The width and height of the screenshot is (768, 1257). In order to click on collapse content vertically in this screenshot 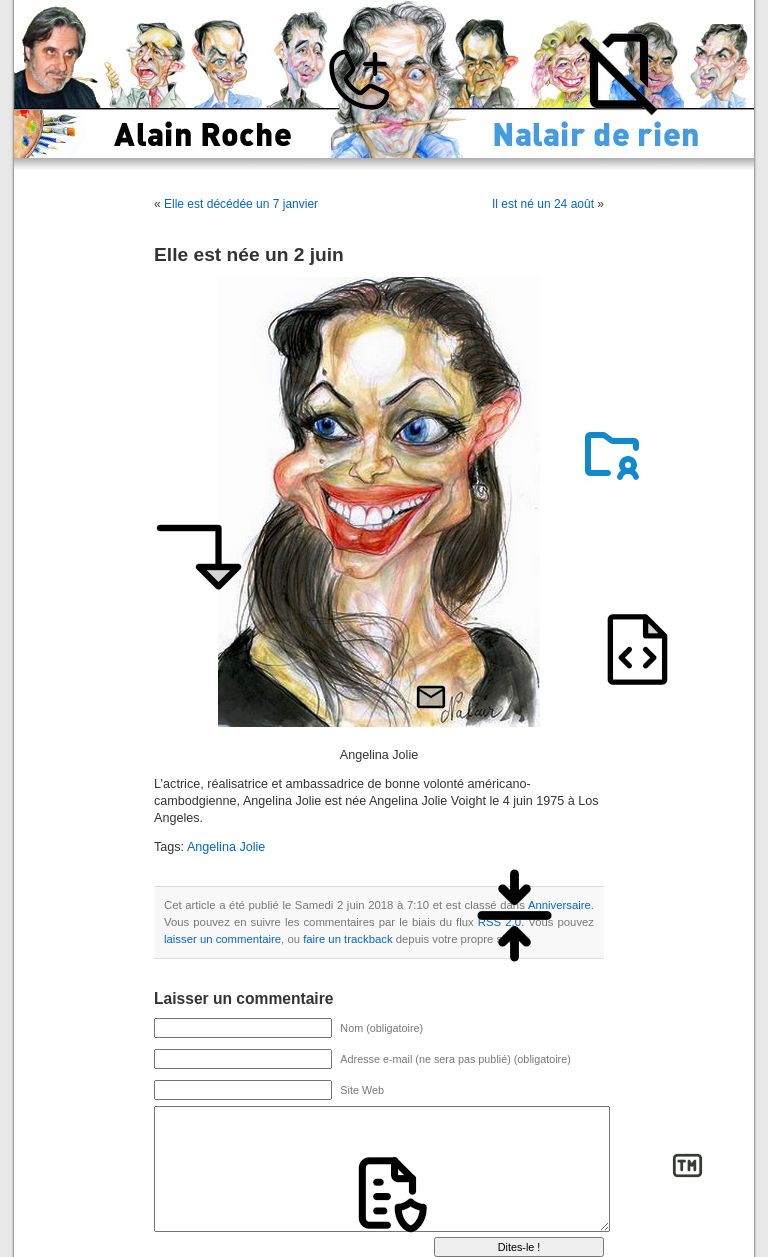, I will do `click(514, 915)`.